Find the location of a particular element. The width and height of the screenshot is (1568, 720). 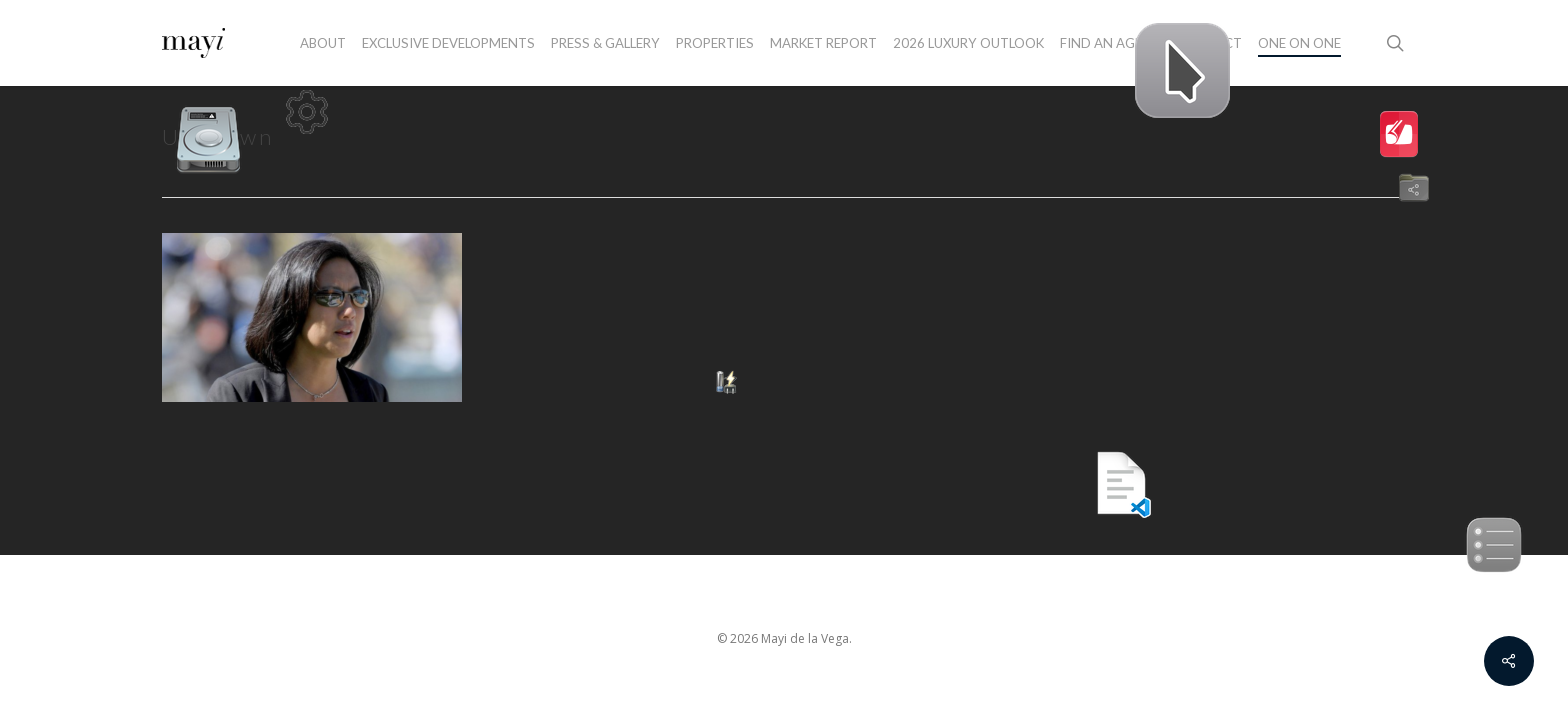

open a file in Visual Studio Code is located at coordinates (1121, 484).